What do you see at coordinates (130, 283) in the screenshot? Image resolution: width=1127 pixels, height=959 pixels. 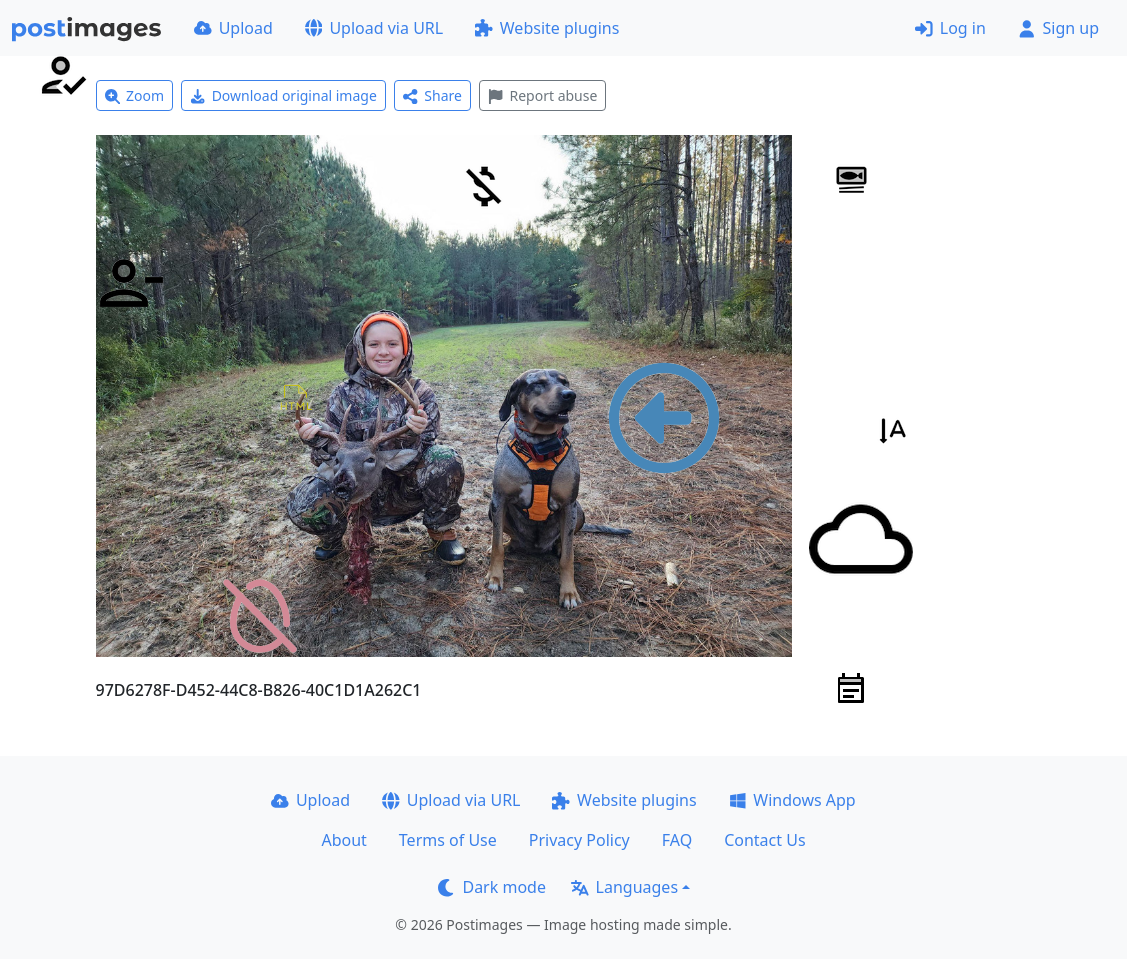 I see `remove a contact or friend` at bounding box center [130, 283].